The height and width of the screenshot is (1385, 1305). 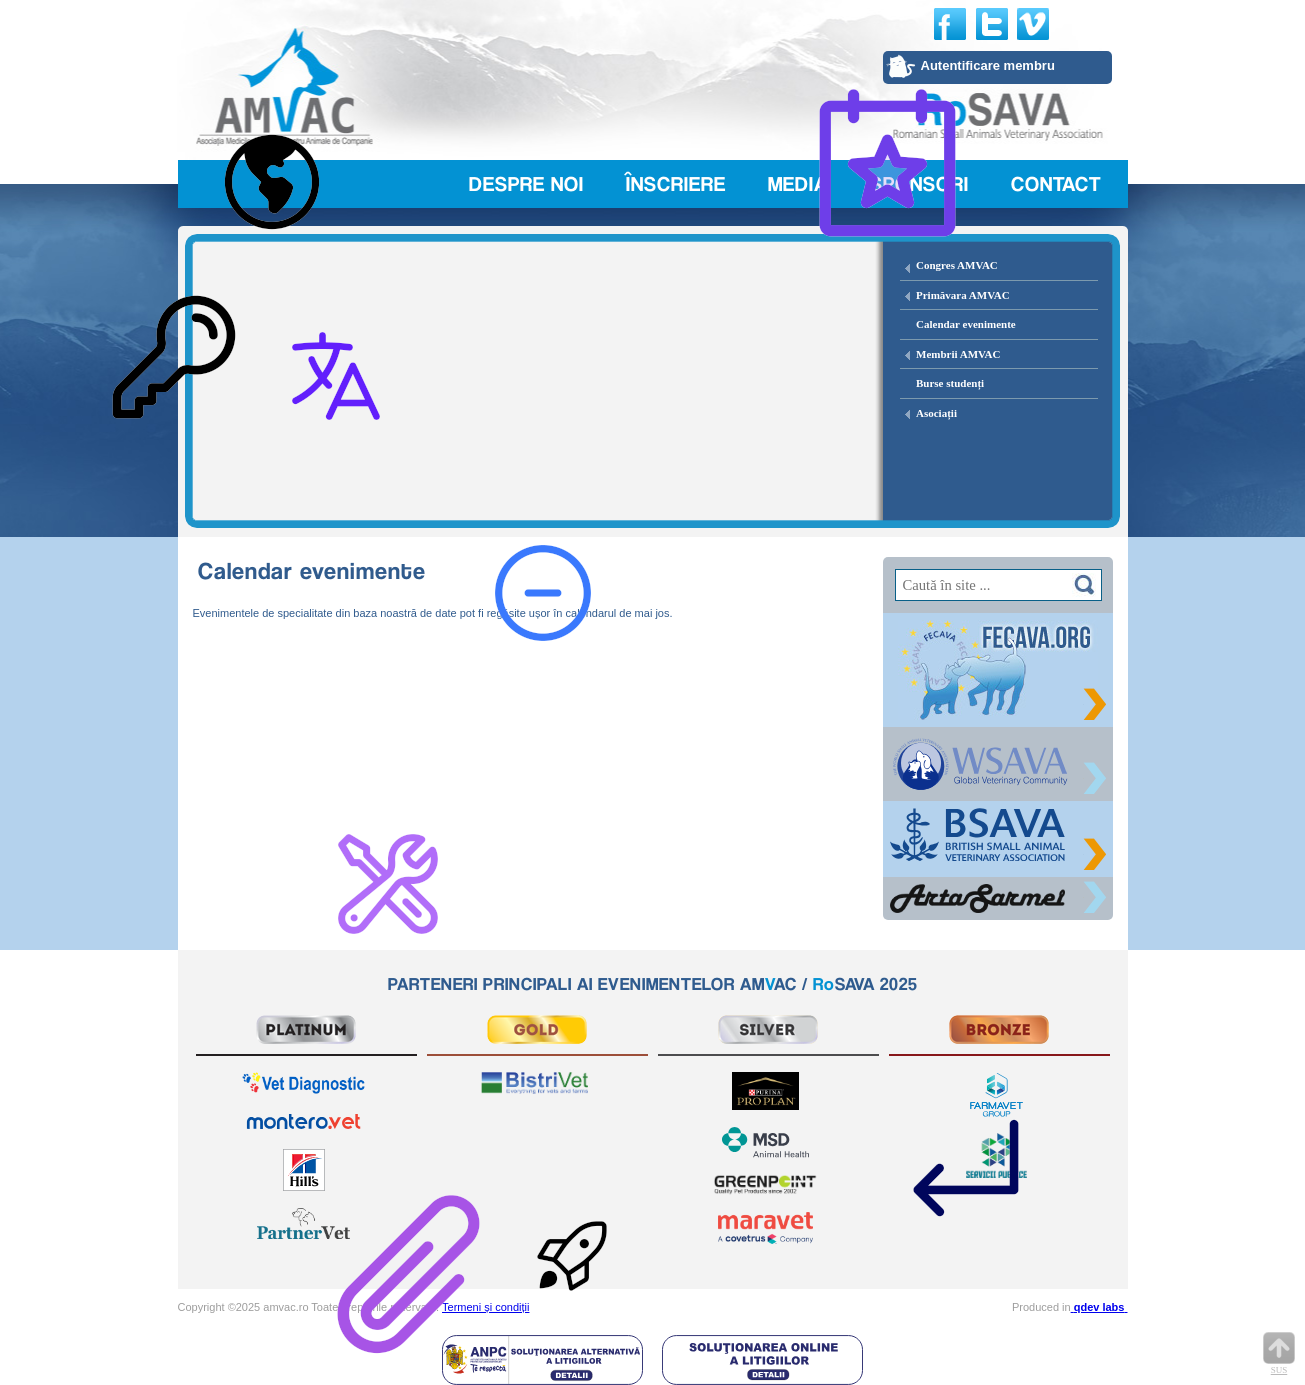 I want to click on access tools and settings, so click(x=388, y=884).